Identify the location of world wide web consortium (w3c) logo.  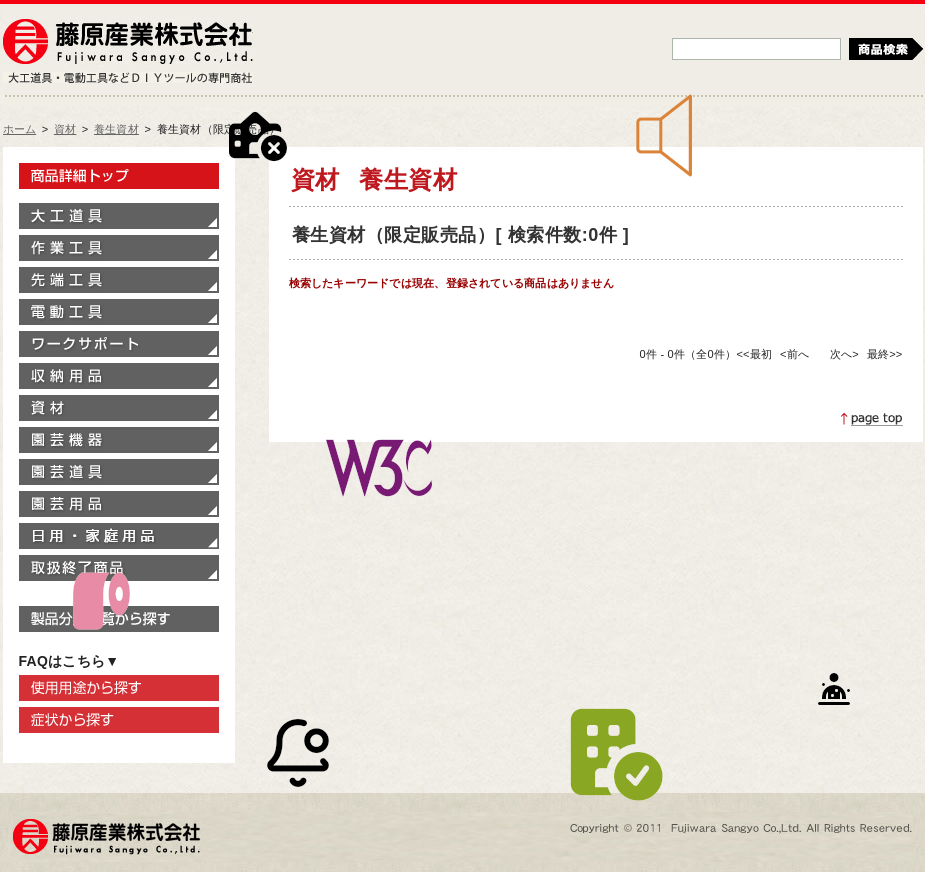
(379, 466).